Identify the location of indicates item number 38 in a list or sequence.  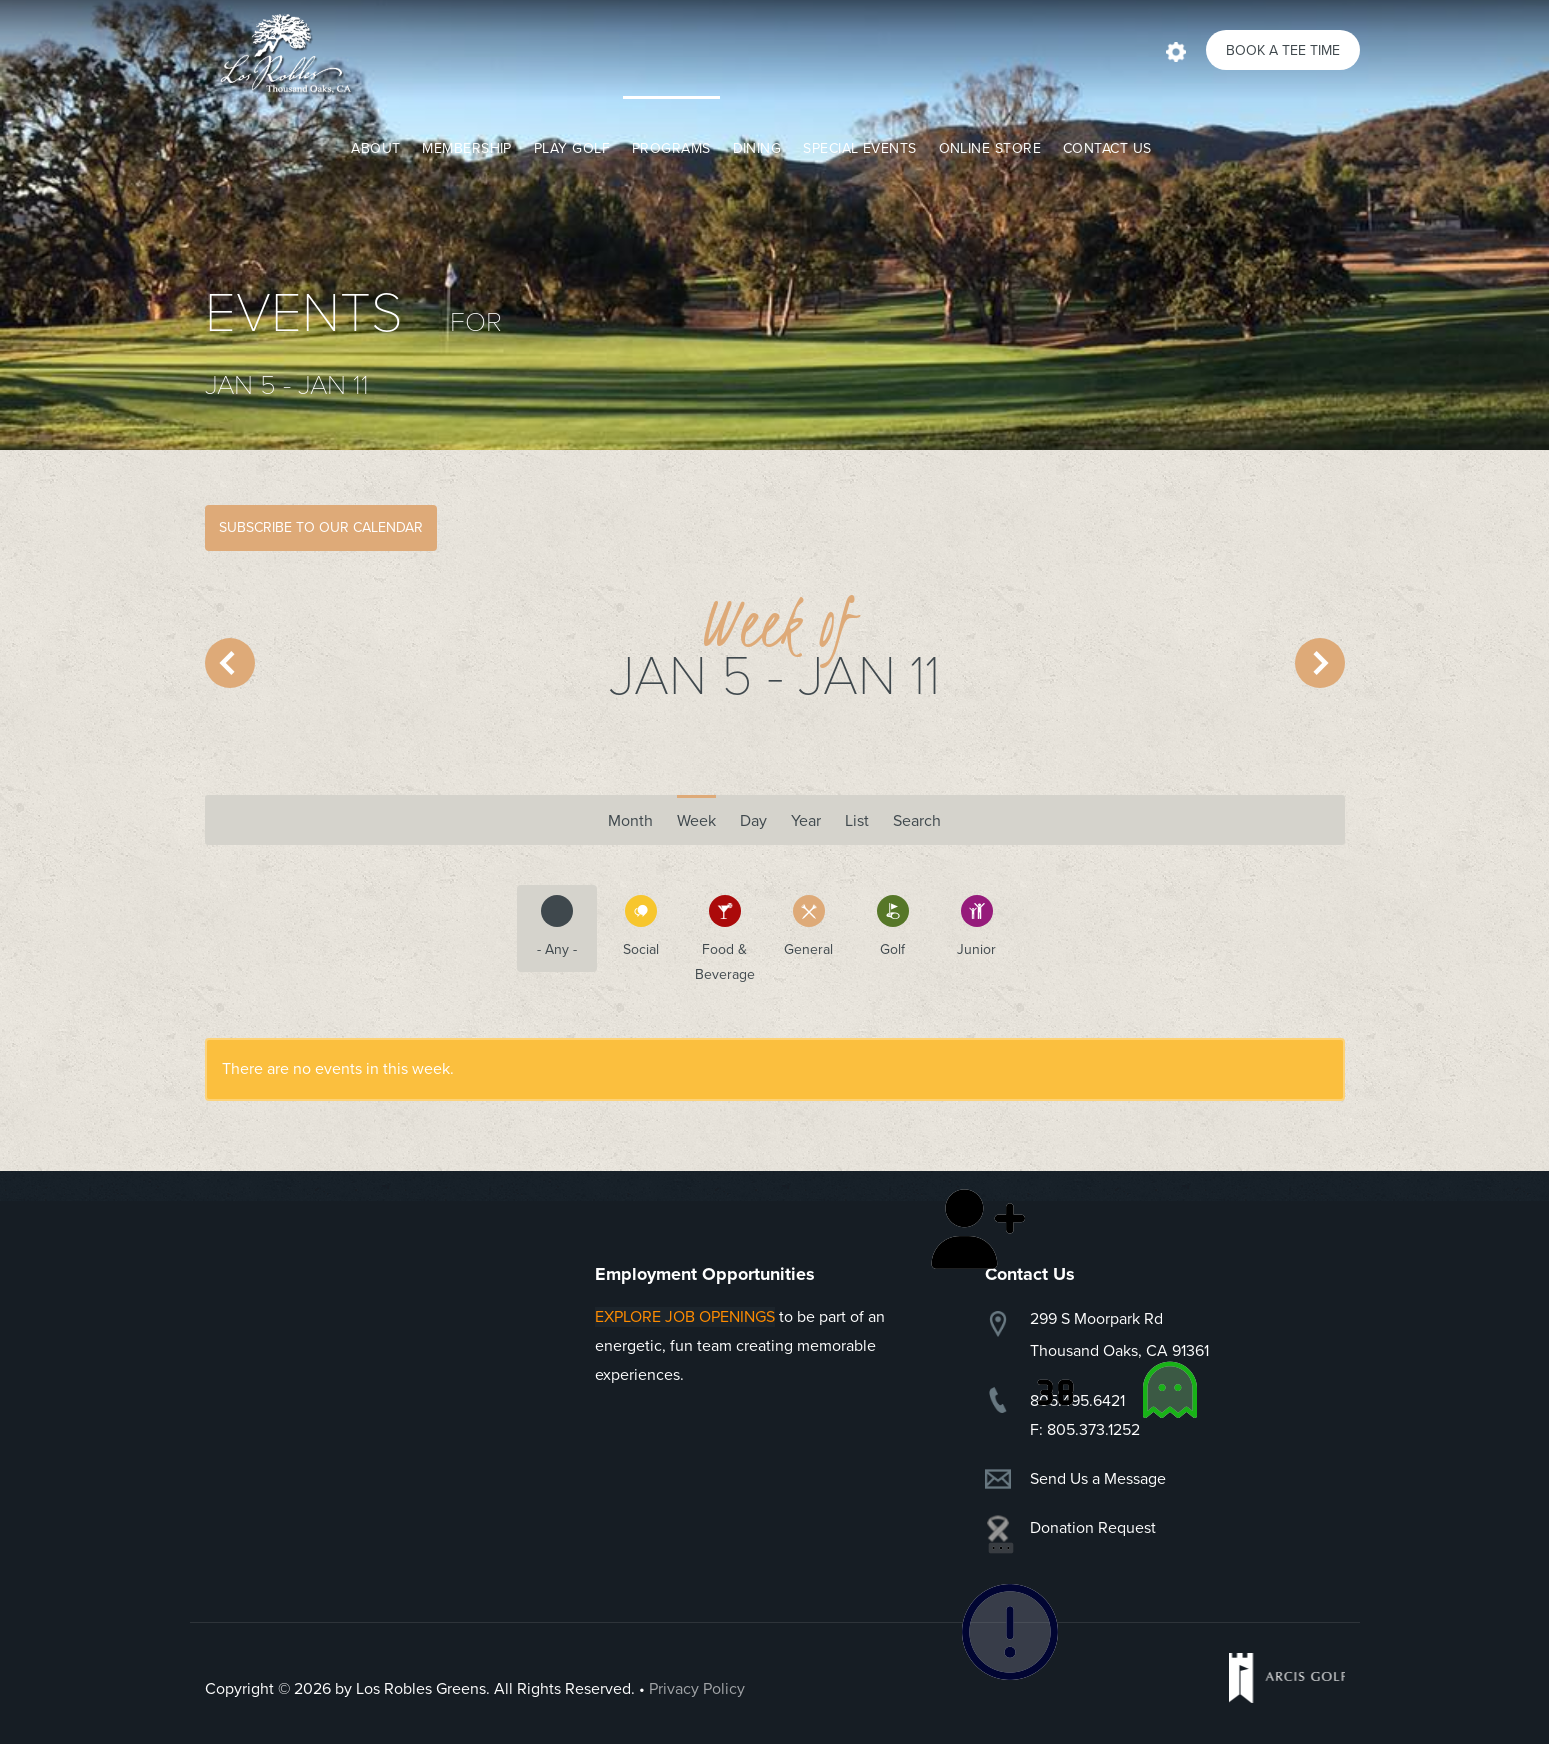
(1055, 1392).